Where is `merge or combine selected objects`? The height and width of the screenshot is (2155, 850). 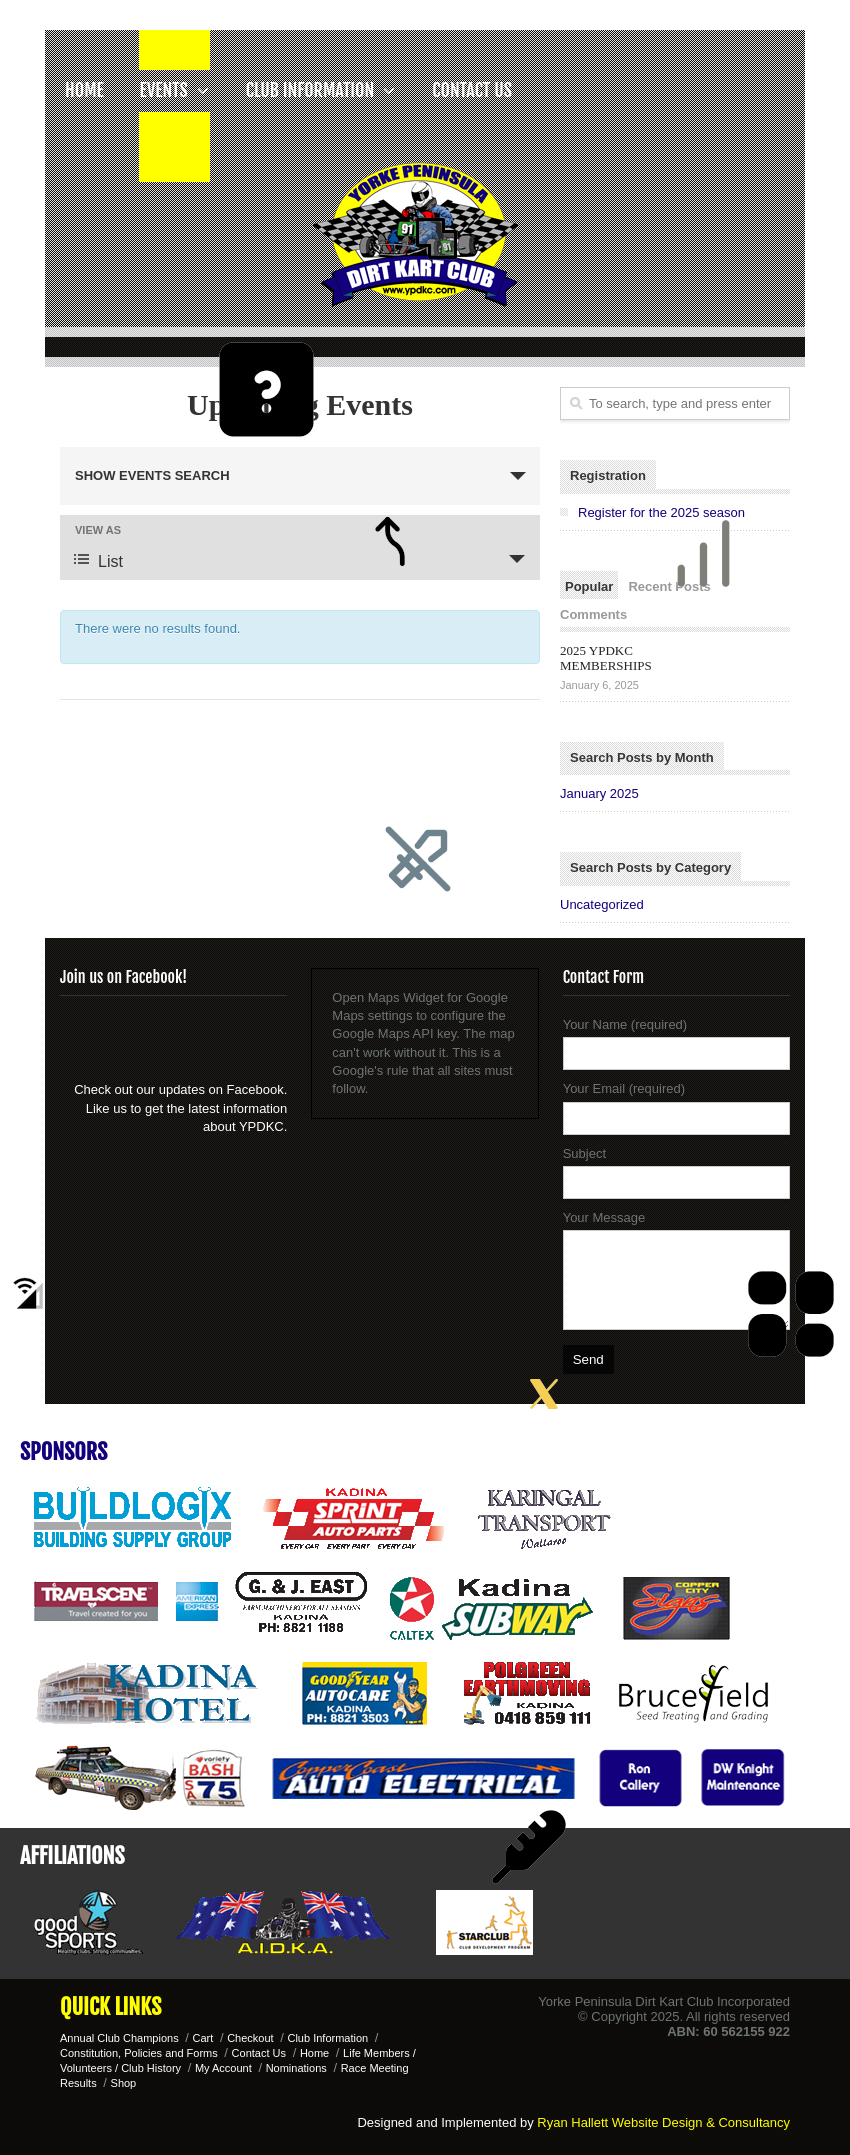 merge or combine selected objects is located at coordinates (436, 238).